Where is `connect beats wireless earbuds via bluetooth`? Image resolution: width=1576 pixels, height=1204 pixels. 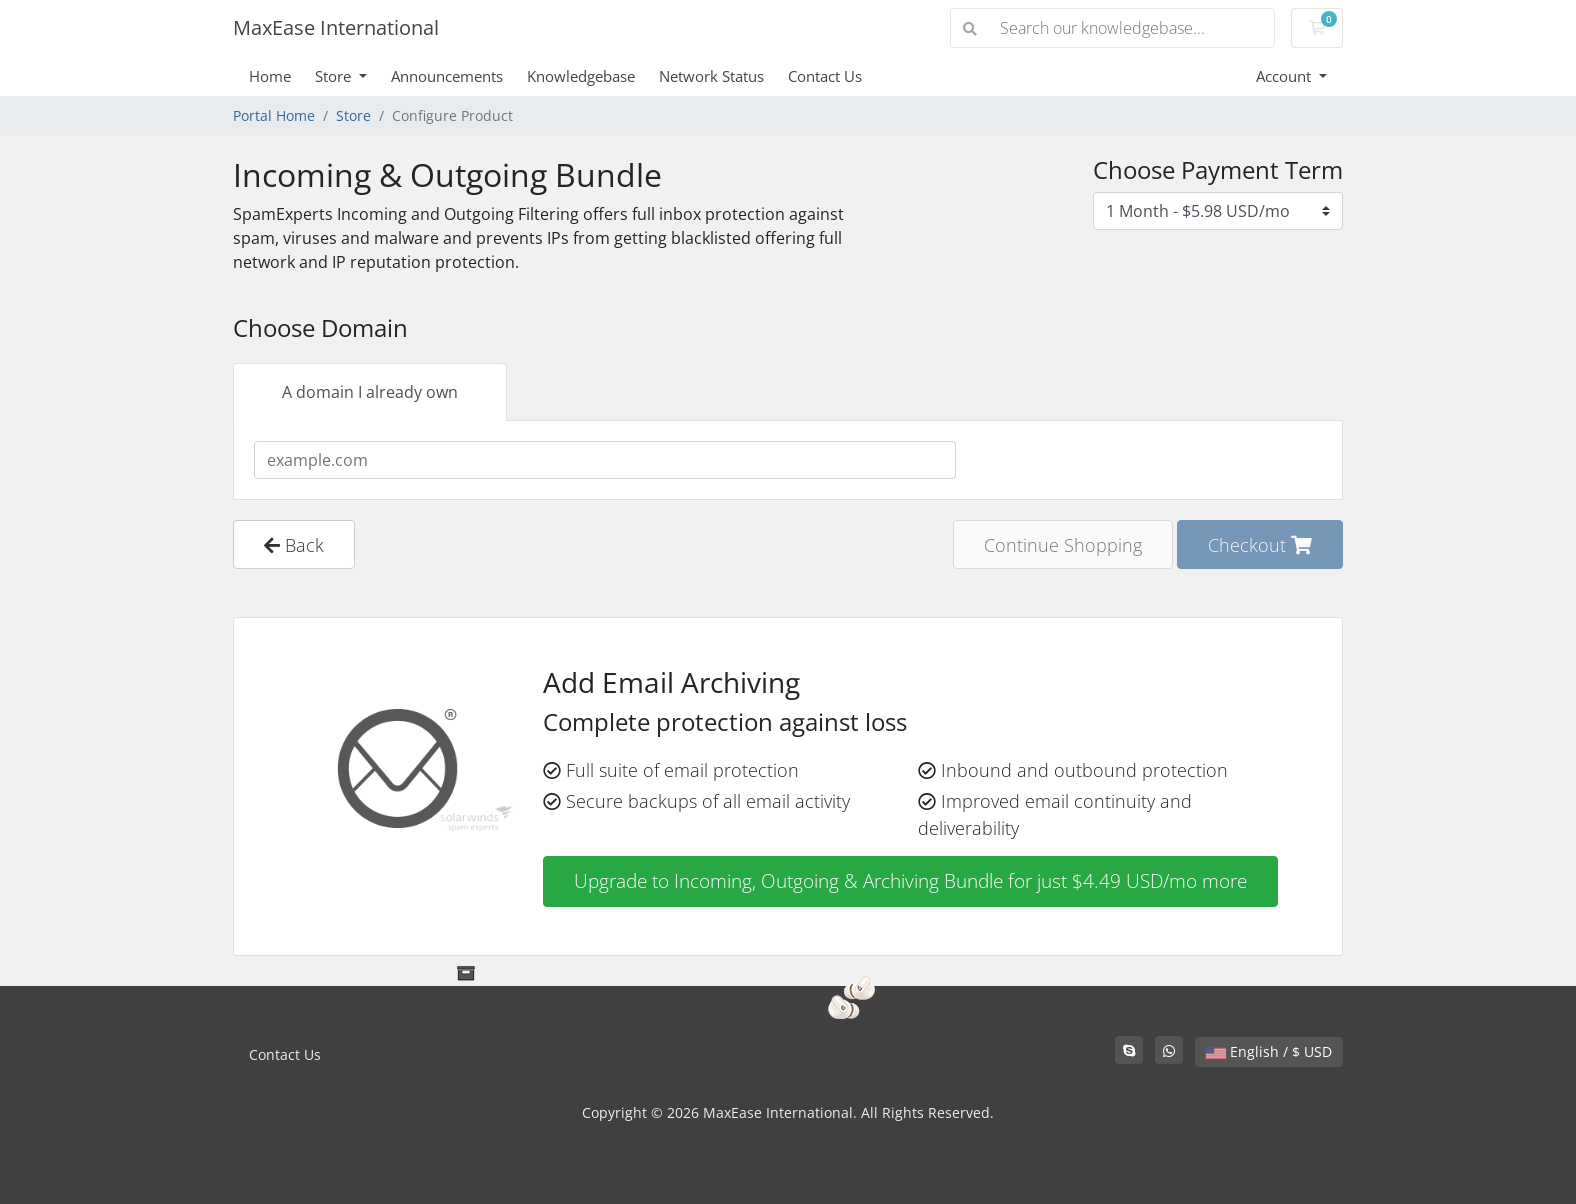 connect beats wireless earbuds via bluetooth is located at coordinates (852, 998).